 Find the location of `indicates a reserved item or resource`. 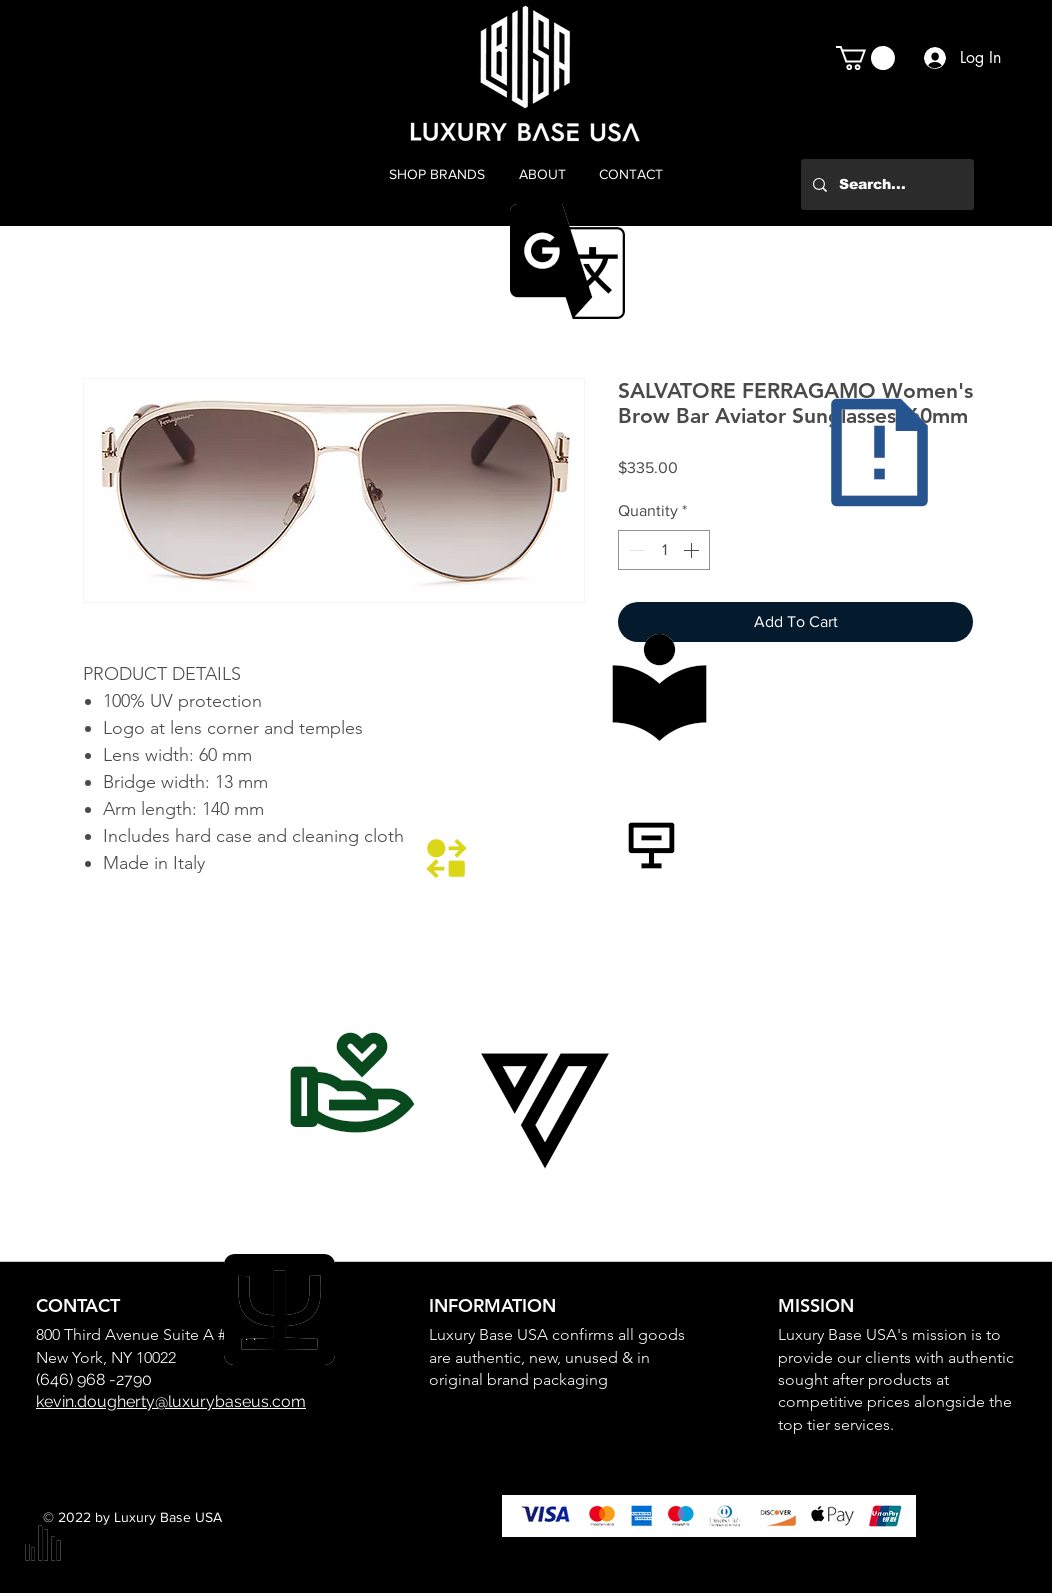

indicates a reserved item or resource is located at coordinates (651, 845).